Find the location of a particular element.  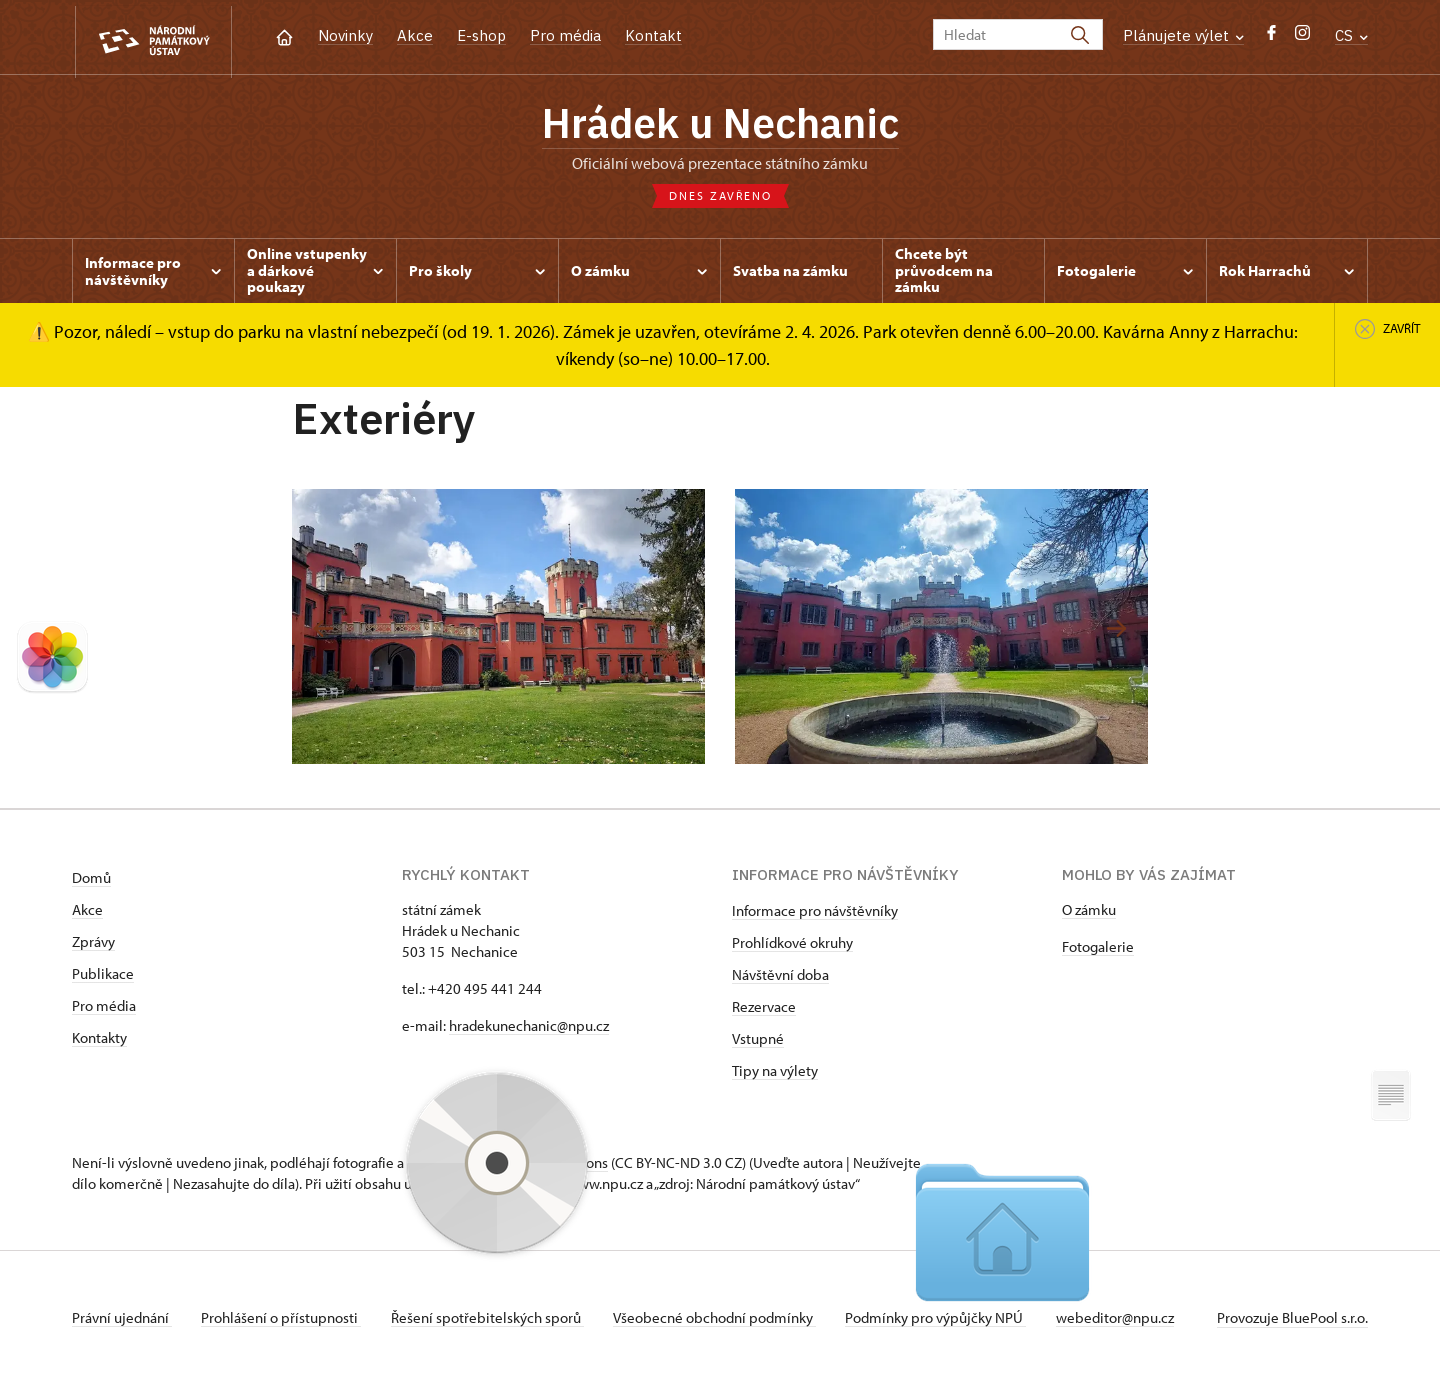

open the photos app is located at coordinates (52, 656).